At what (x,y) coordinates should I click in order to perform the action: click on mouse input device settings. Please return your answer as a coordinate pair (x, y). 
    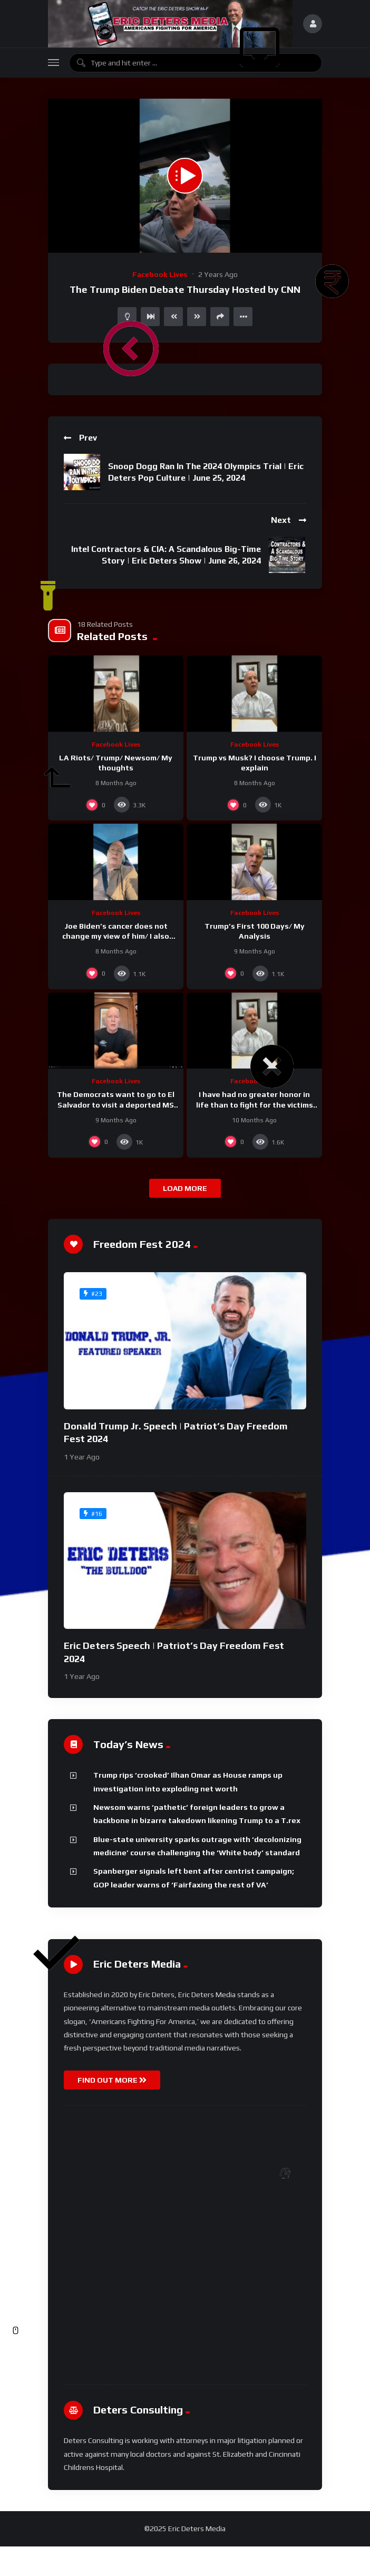
    Looking at the image, I should click on (15, 2330).